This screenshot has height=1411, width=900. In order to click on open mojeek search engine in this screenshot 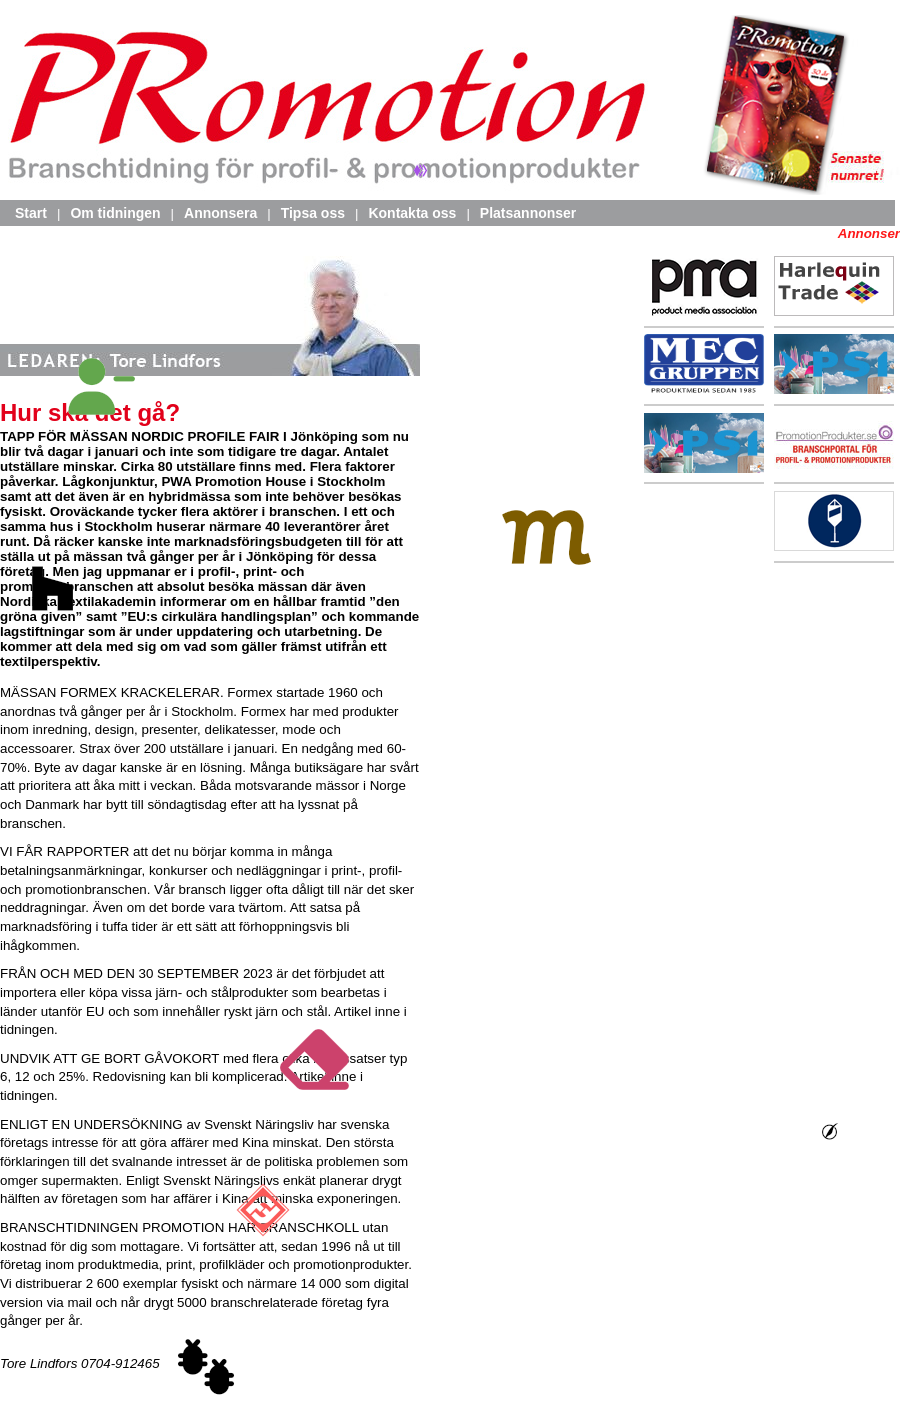, I will do `click(546, 537)`.